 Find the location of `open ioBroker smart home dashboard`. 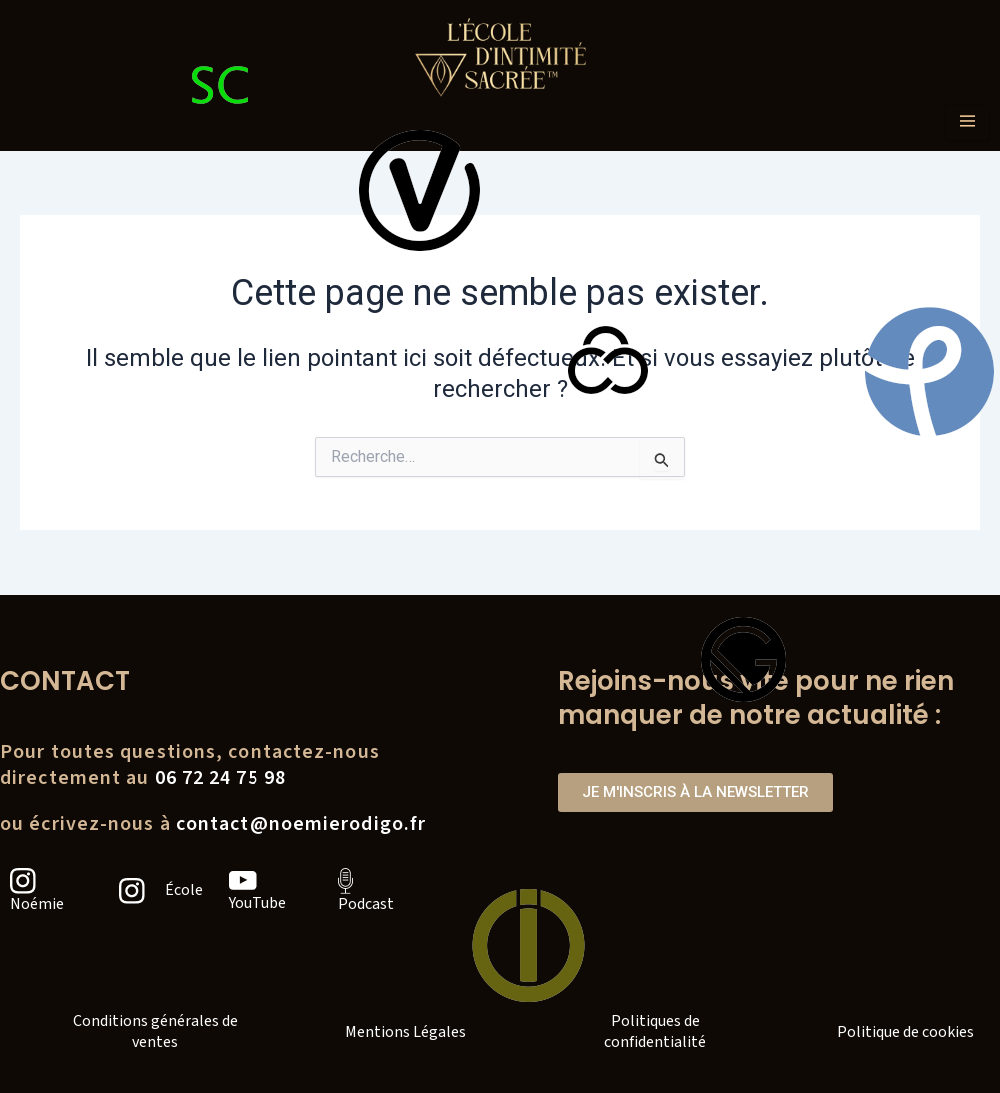

open ioBroker smart home dashboard is located at coordinates (528, 945).